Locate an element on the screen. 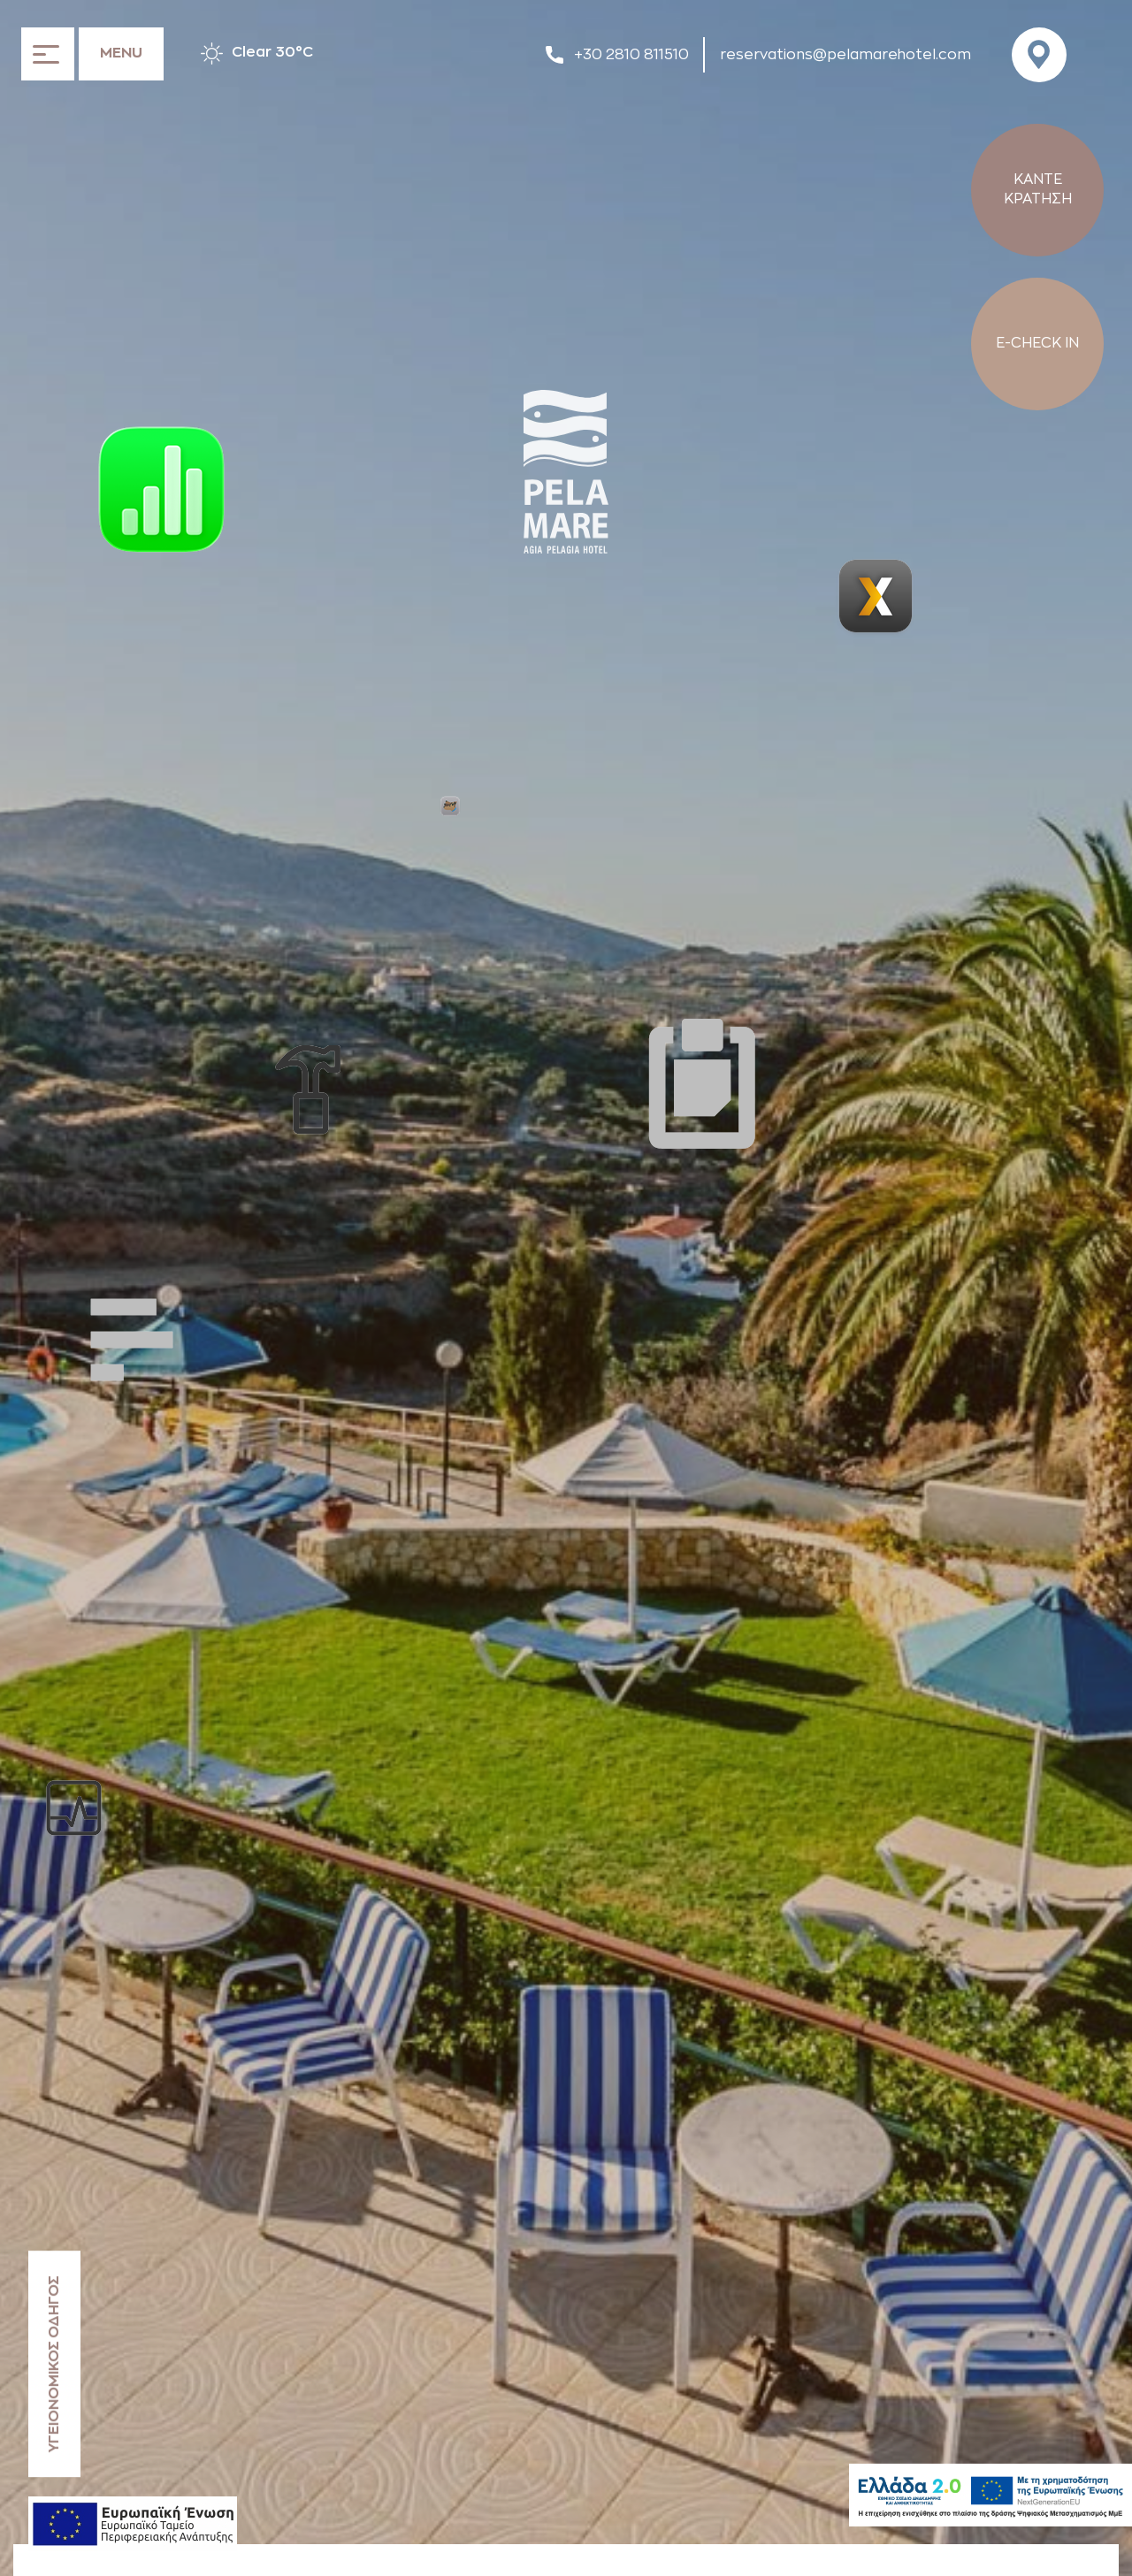 Image resolution: width=1132 pixels, height=2576 pixels. open apple numbers spreadsheet app is located at coordinates (161, 489).